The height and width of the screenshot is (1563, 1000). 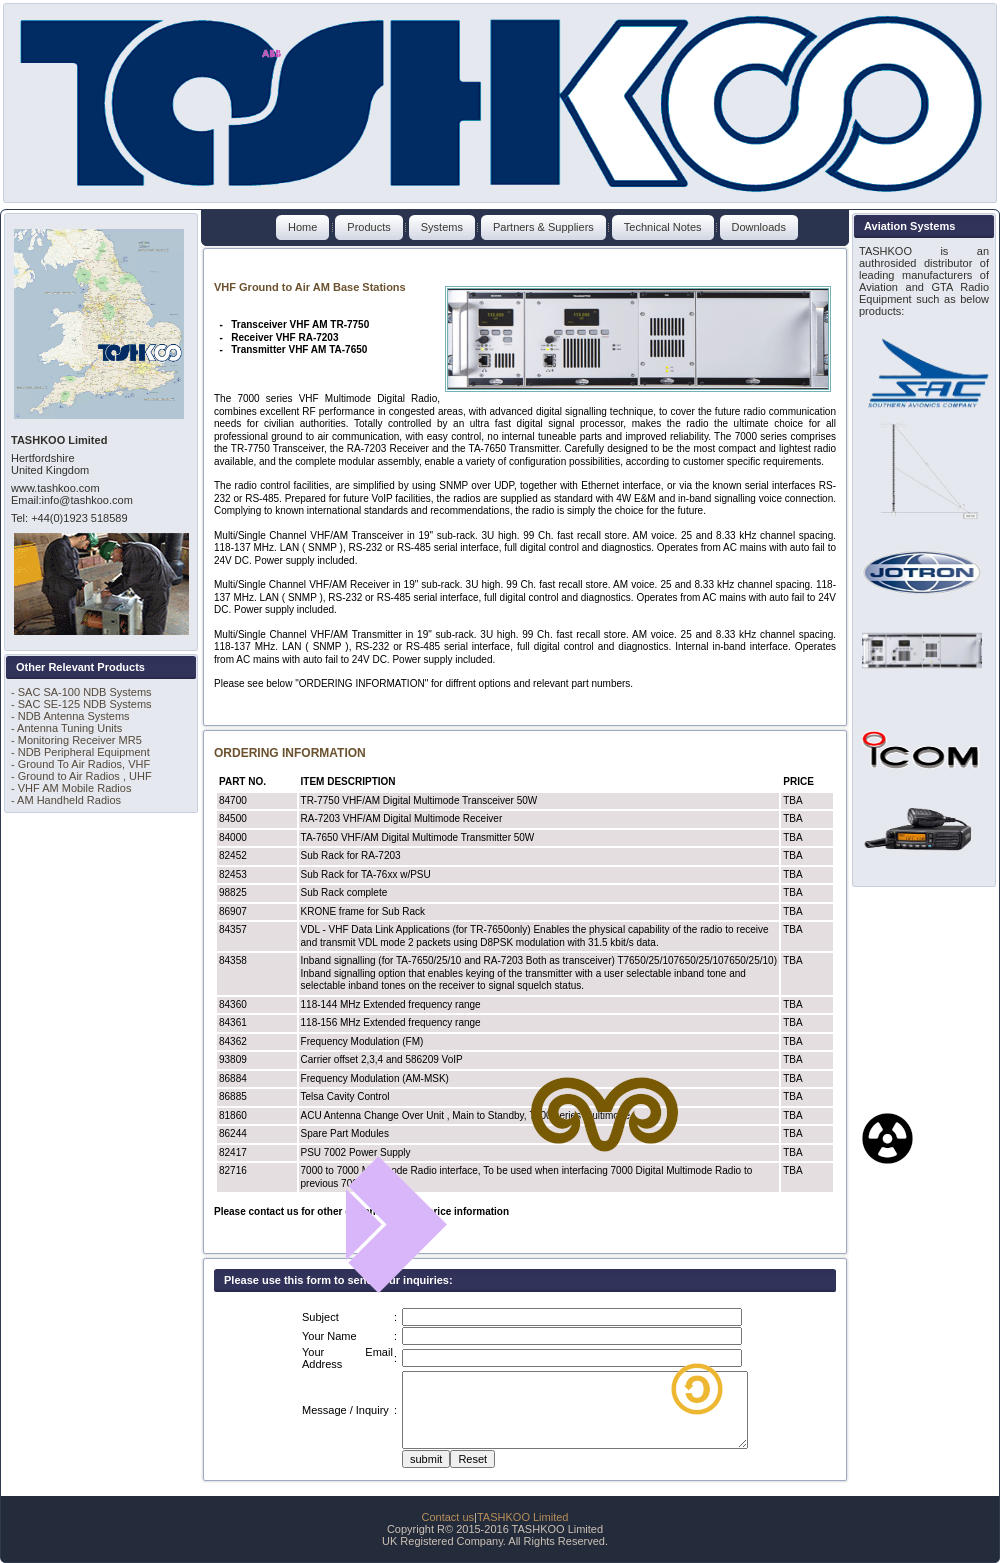 What do you see at coordinates (604, 1114) in the screenshot?
I see `koç holding company logo` at bounding box center [604, 1114].